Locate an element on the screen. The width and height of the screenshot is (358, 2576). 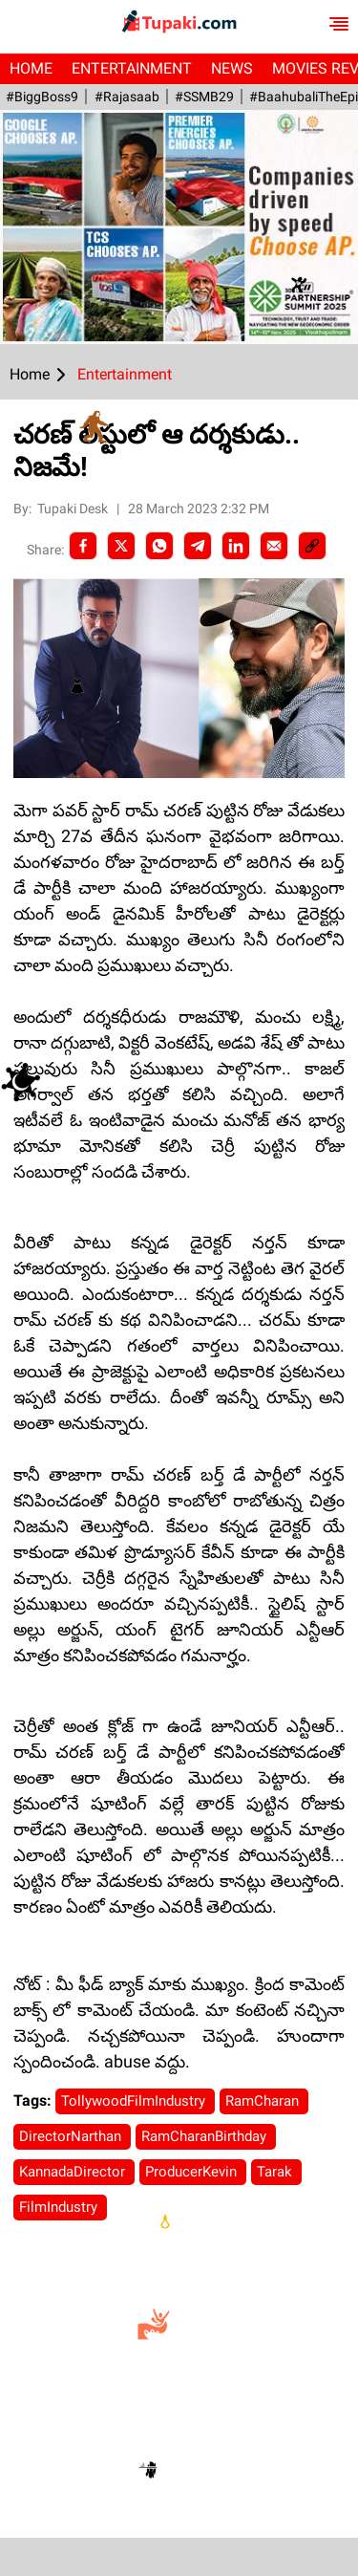
indicates law enforcement or sheriff-related content is located at coordinates (21, 1082).